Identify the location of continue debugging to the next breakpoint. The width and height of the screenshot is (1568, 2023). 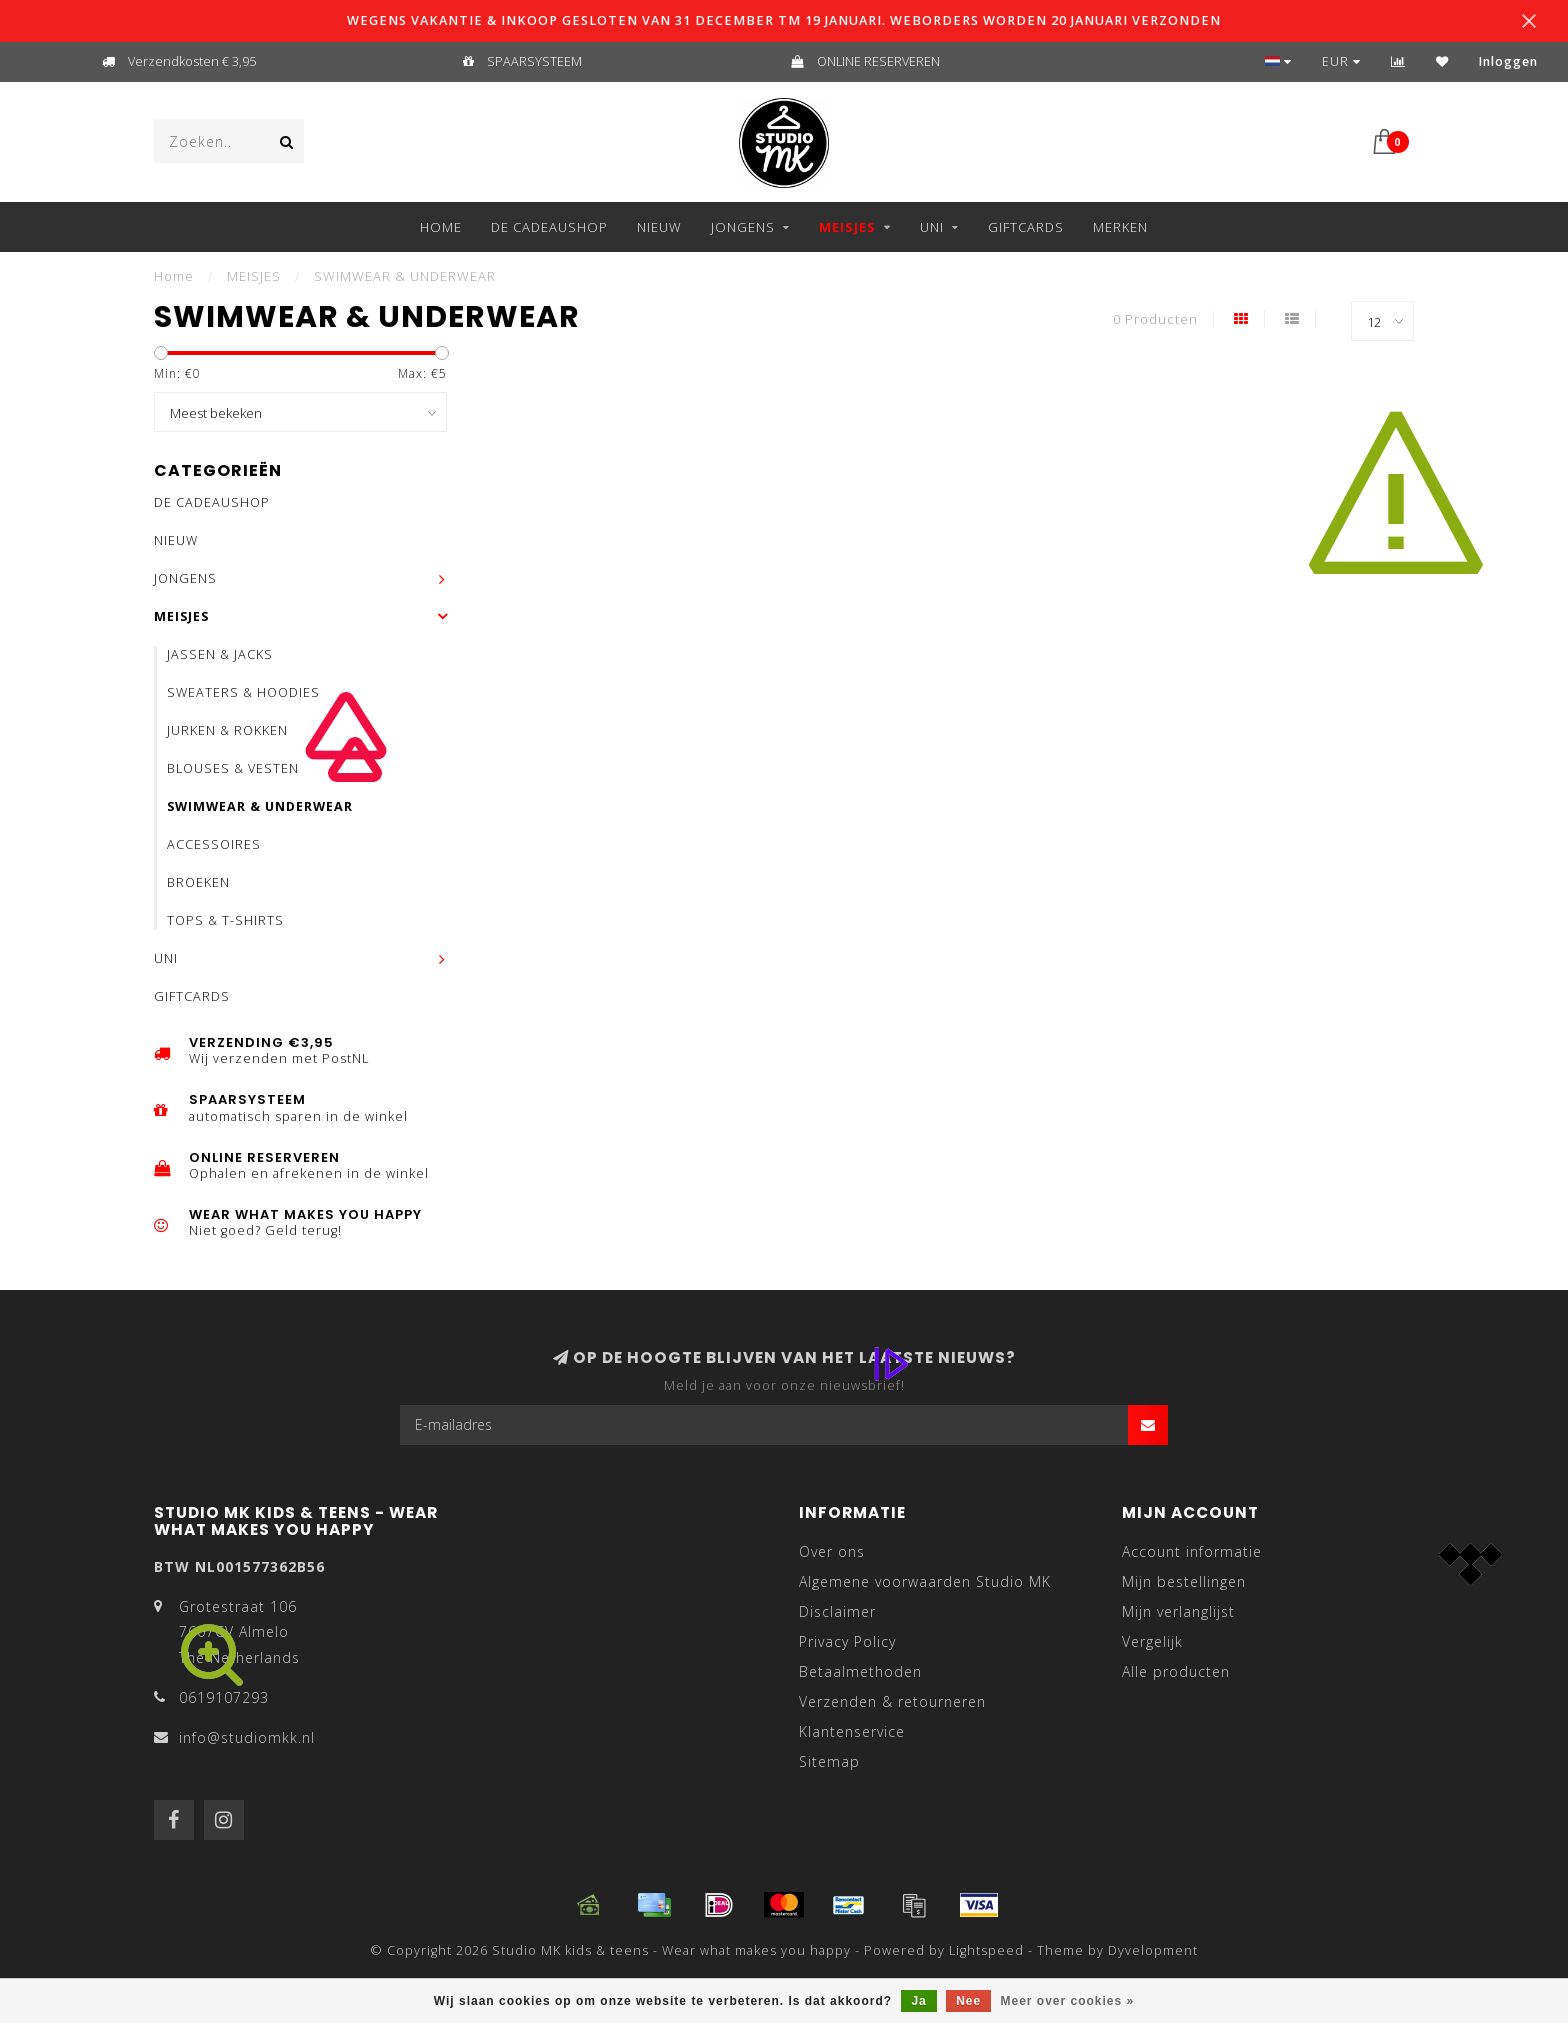
(890, 1364).